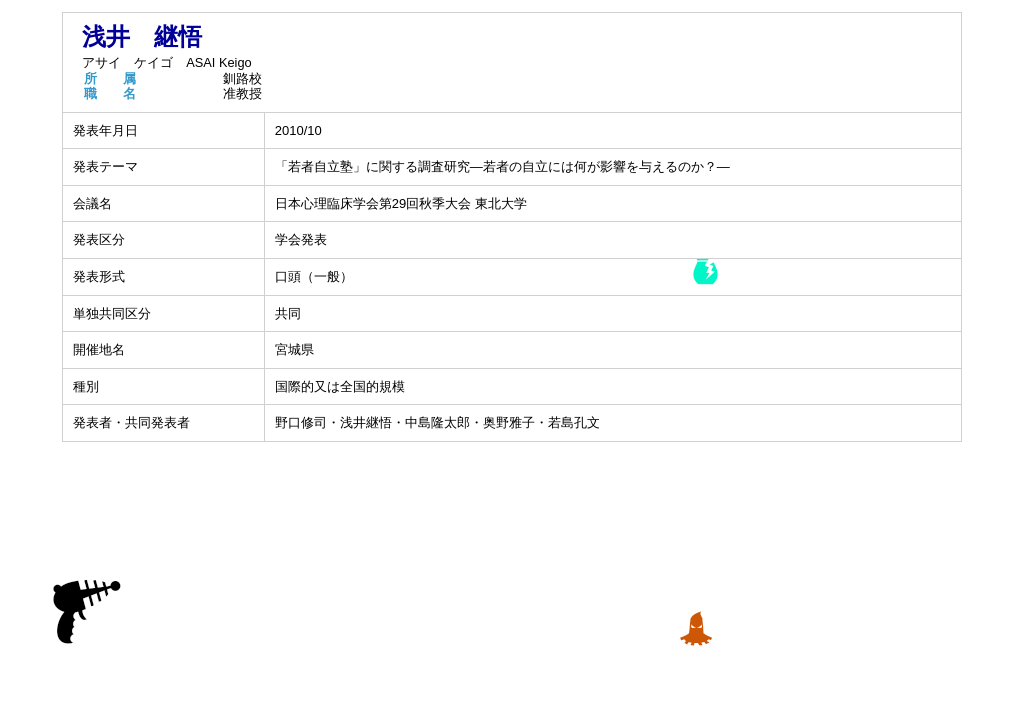  What do you see at coordinates (705, 271) in the screenshot?
I see `indicates a broken or damaged item` at bounding box center [705, 271].